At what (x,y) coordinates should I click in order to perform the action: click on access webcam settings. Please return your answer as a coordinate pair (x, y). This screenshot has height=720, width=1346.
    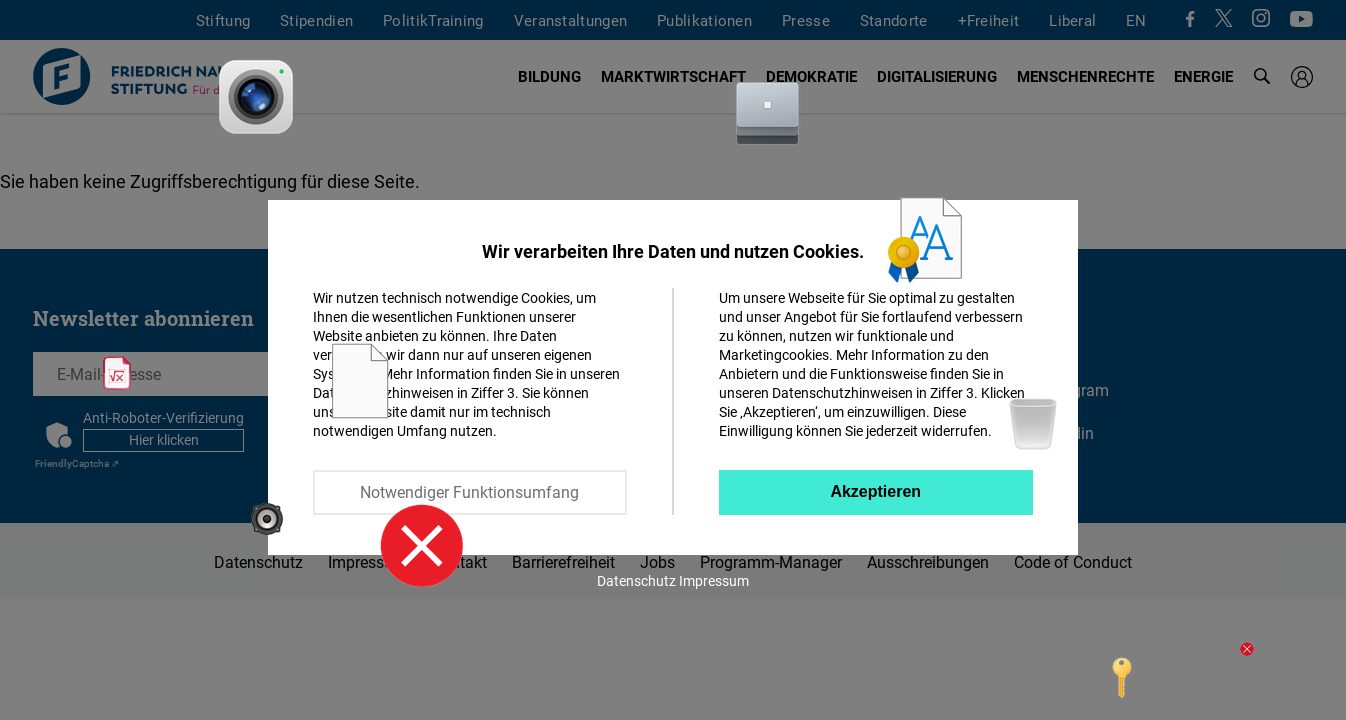
    Looking at the image, I should click on (256, 97).